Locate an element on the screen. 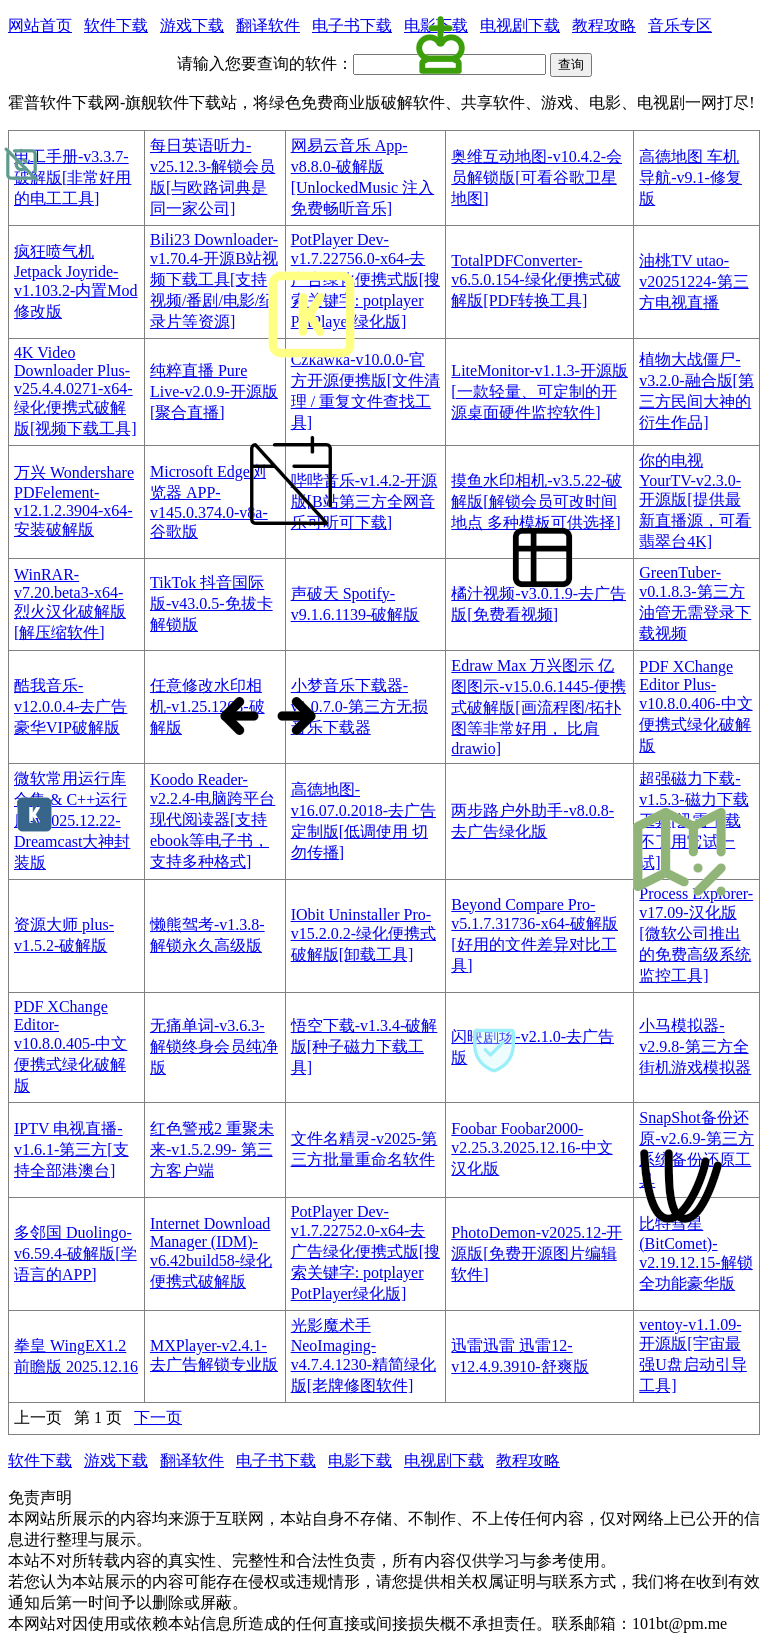 Image resolution: width=768 pixels, height=1651 pixels. view deals and discounts nearby is located at coordinates (679, 849).